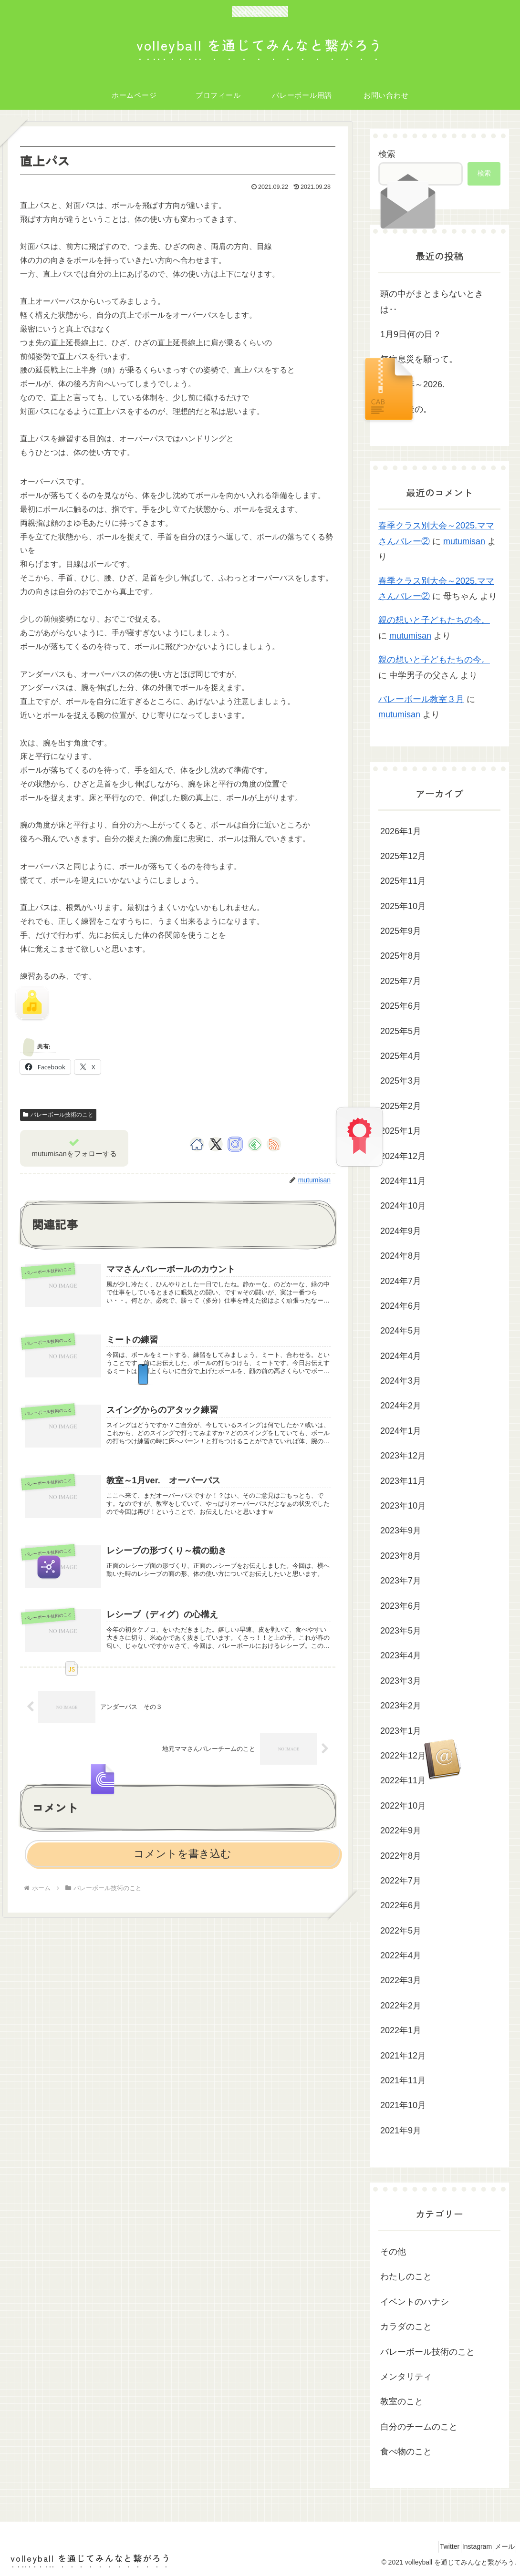  What do you see at coordinates (443, 1759) in the screenshot?
I see `open contacts or address book` at bounding box center [443, 1759].